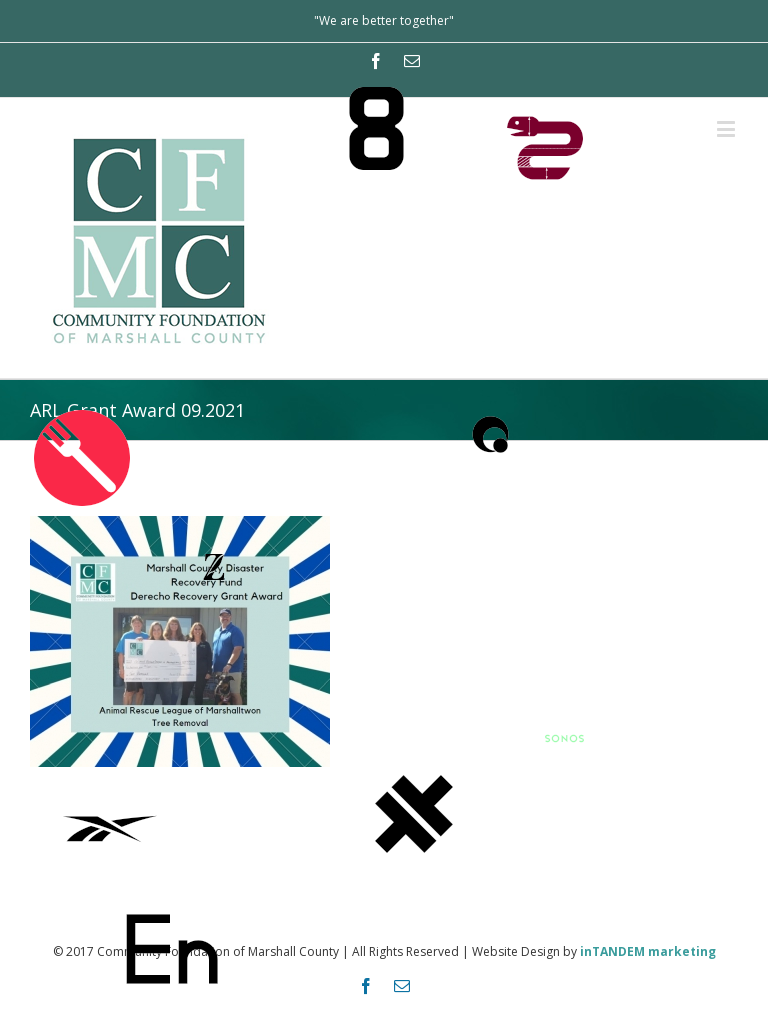  I want to click on open the Eight Sleep app, so click(376, 128).